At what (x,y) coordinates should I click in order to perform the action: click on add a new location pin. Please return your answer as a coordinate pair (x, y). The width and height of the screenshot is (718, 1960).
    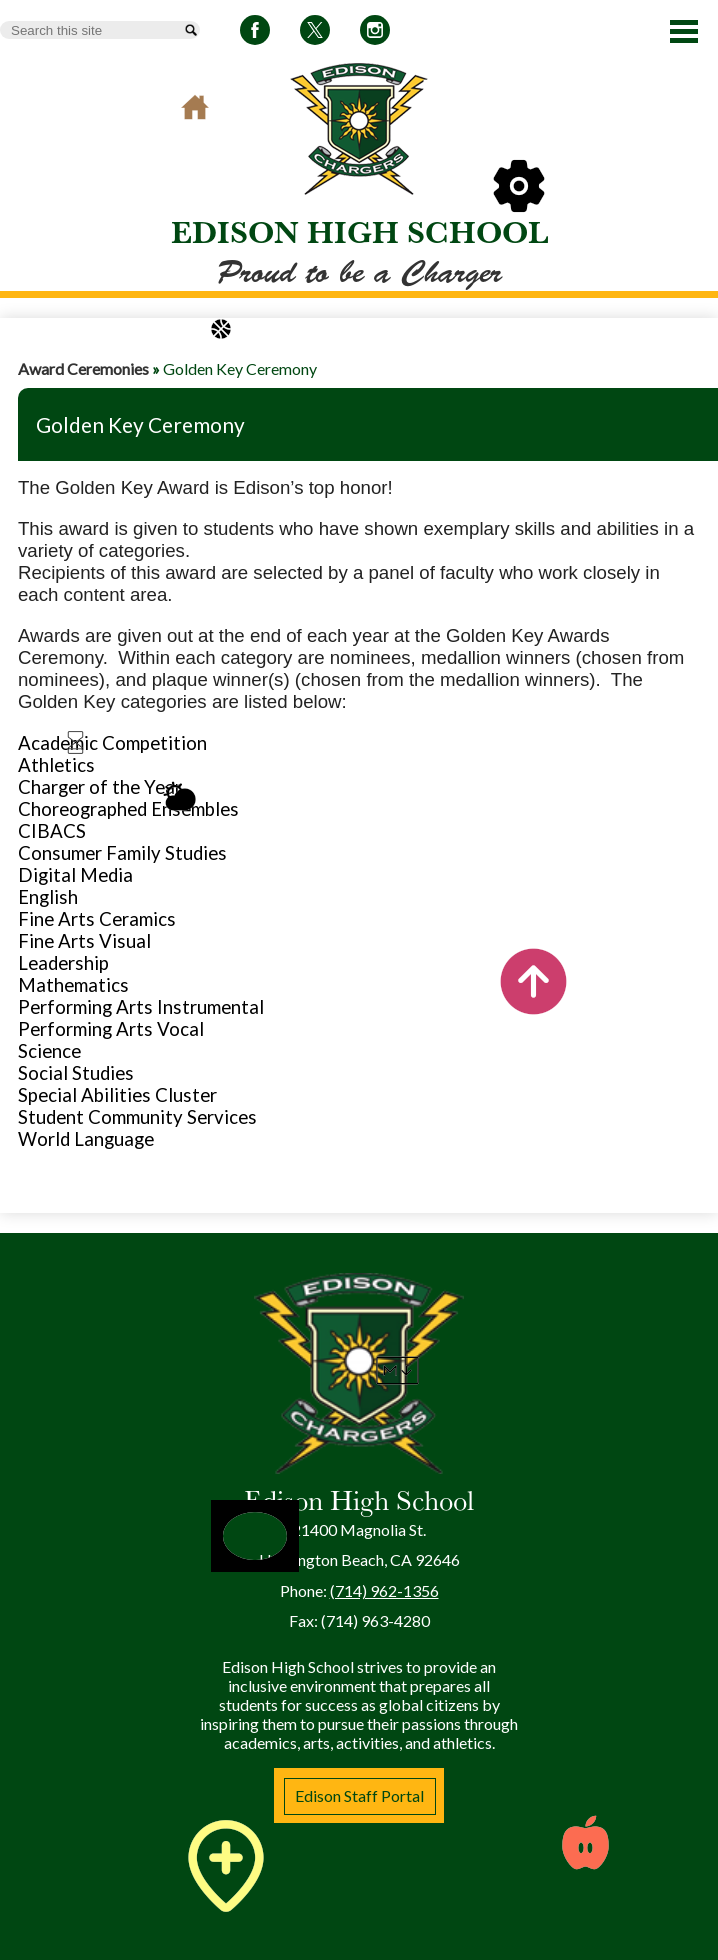
    Looking at the image, I should click on (226, 1866).